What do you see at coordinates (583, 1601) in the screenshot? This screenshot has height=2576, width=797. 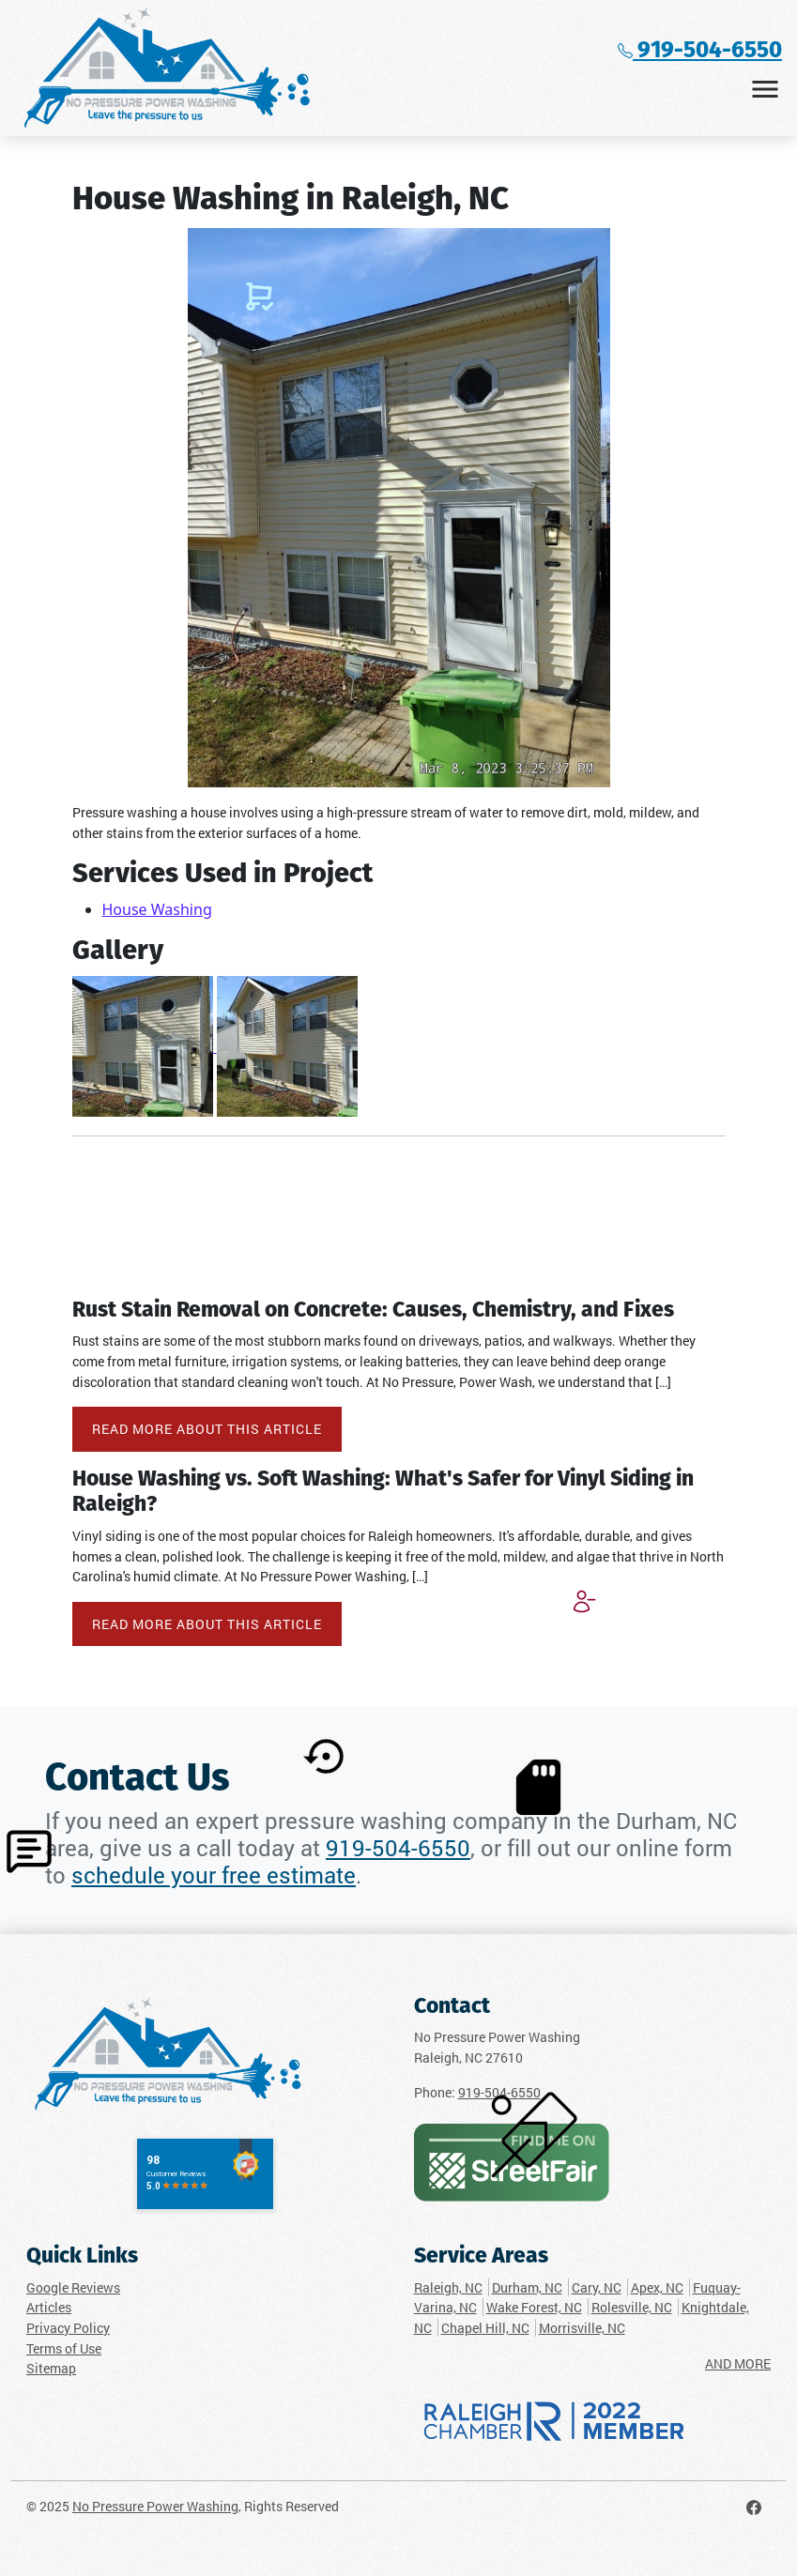 I see `remove a user or contact` at bounding box center [583, 1601].